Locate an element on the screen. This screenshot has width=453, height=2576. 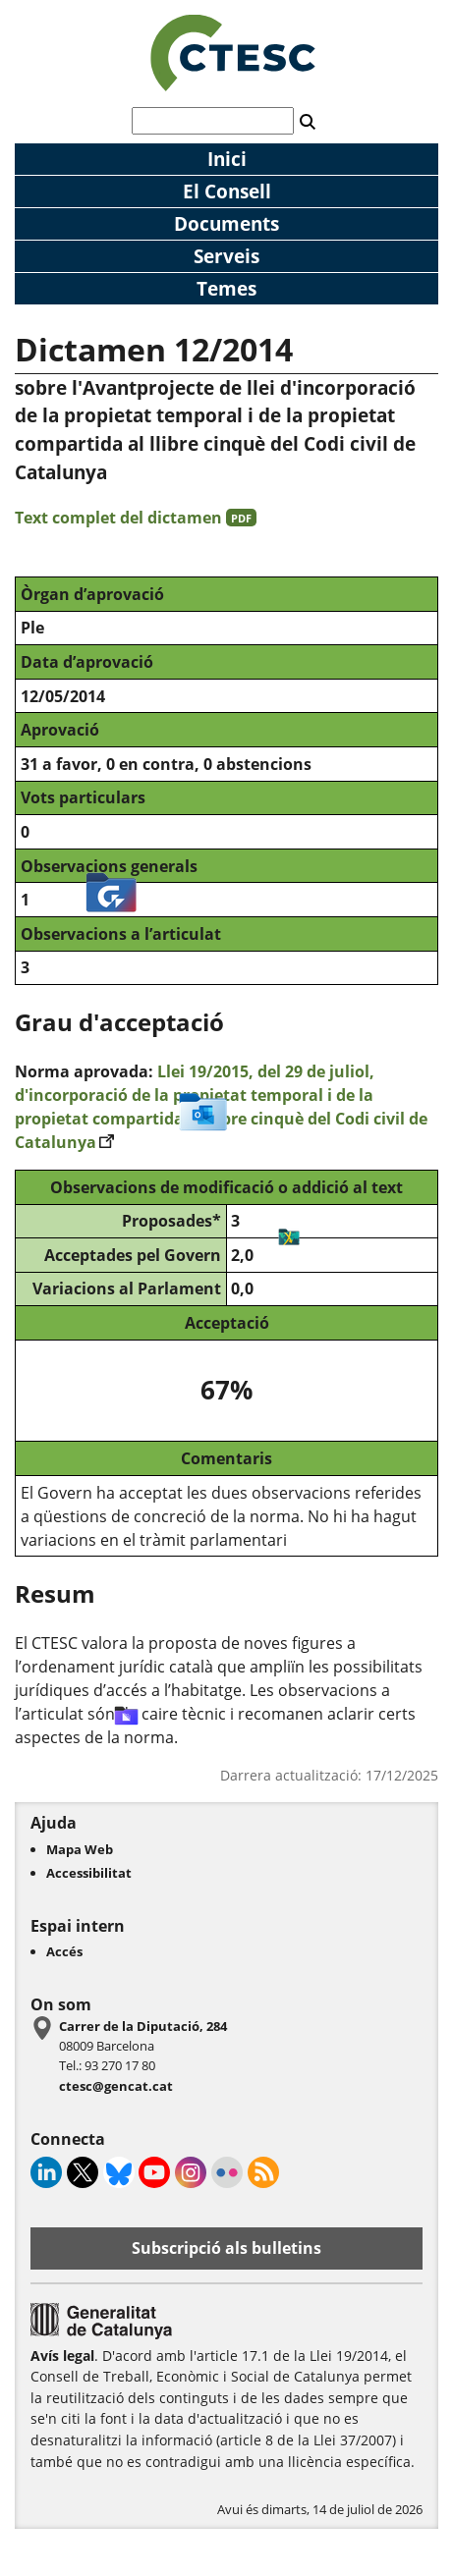
folder containing JDownloader downloads is located at coordinates (289, 1237).